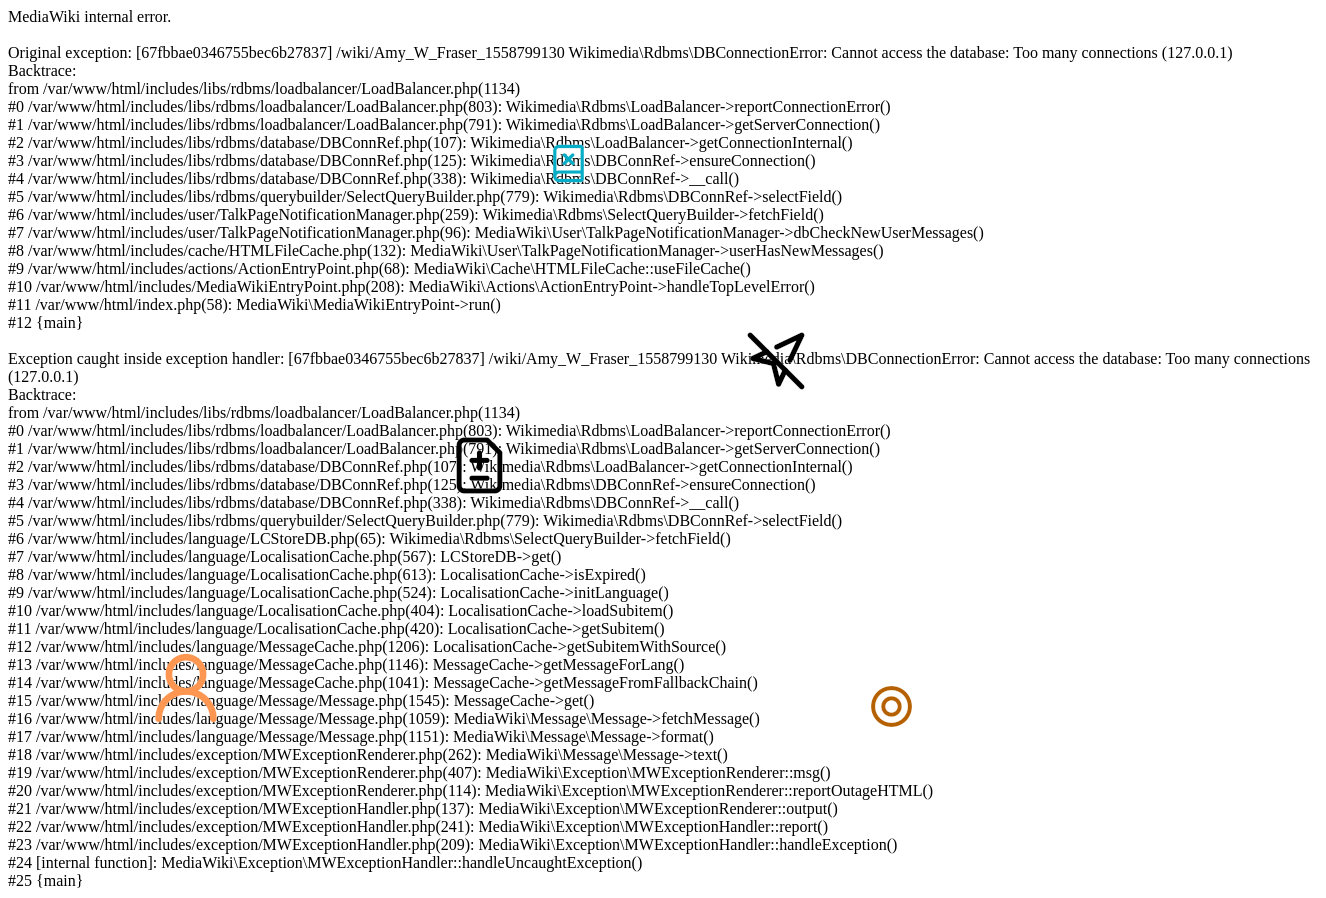 This screenshot has width=1326, height=898. I want to click on view file differences or changes, so click(479, 465).